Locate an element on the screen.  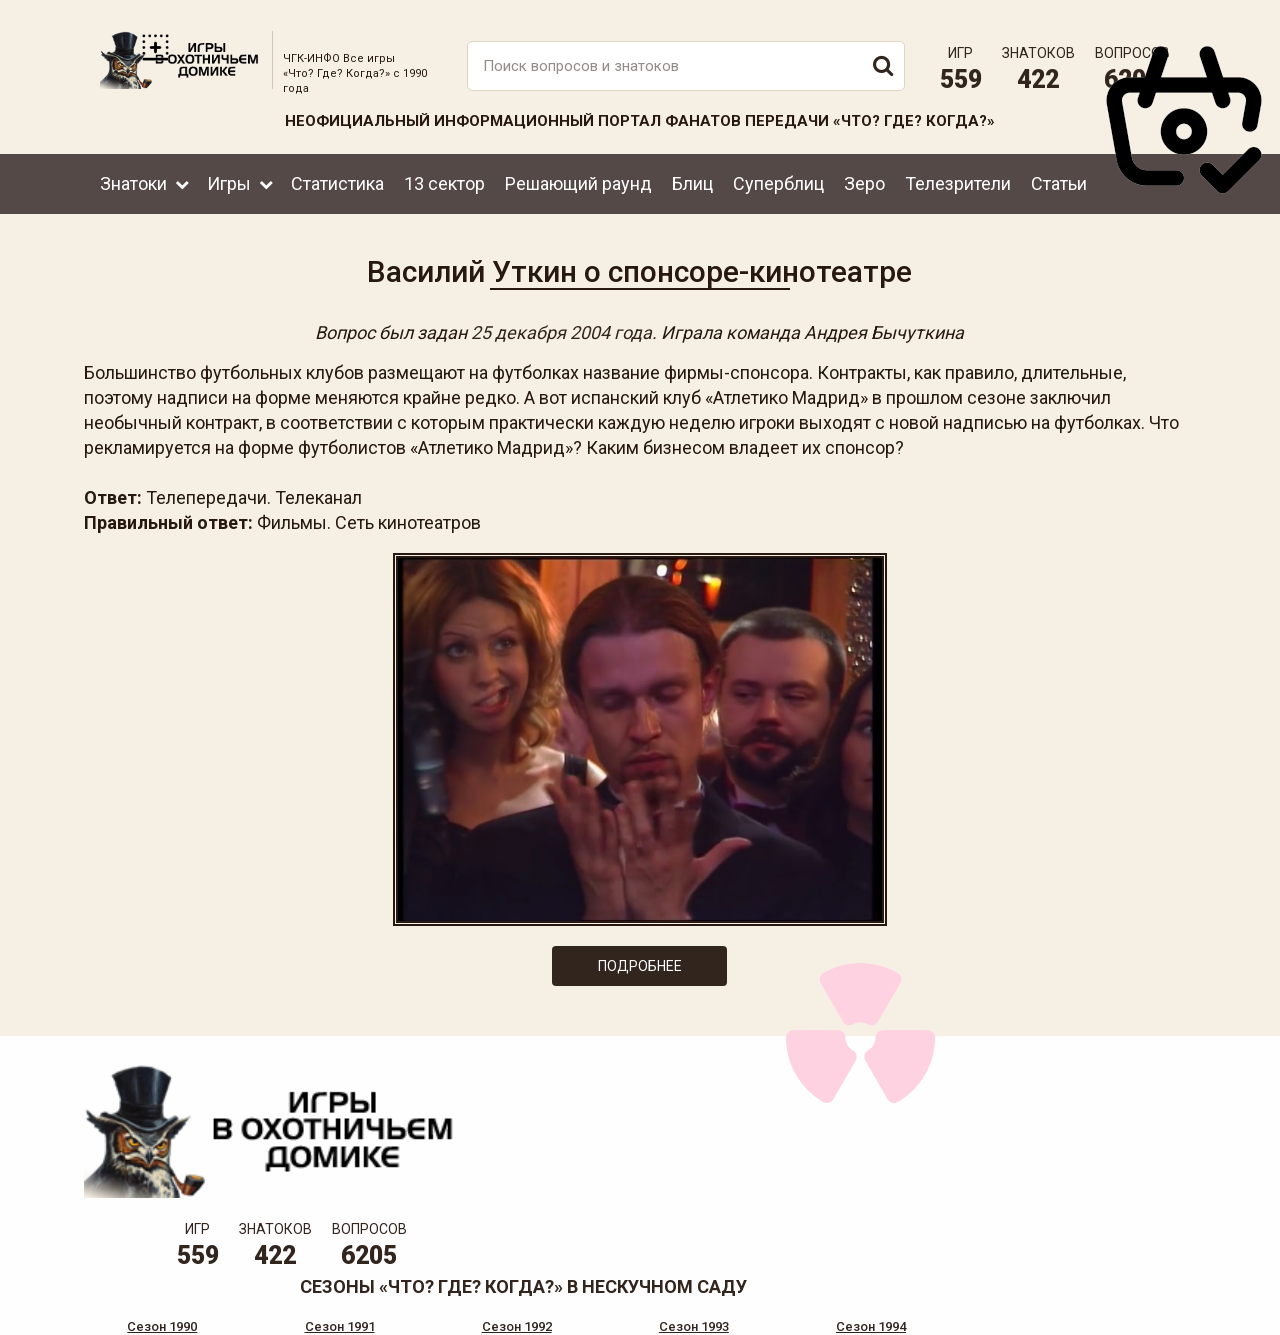
add a bottom border to selected cells or elements is located at coordinates (155, 47).